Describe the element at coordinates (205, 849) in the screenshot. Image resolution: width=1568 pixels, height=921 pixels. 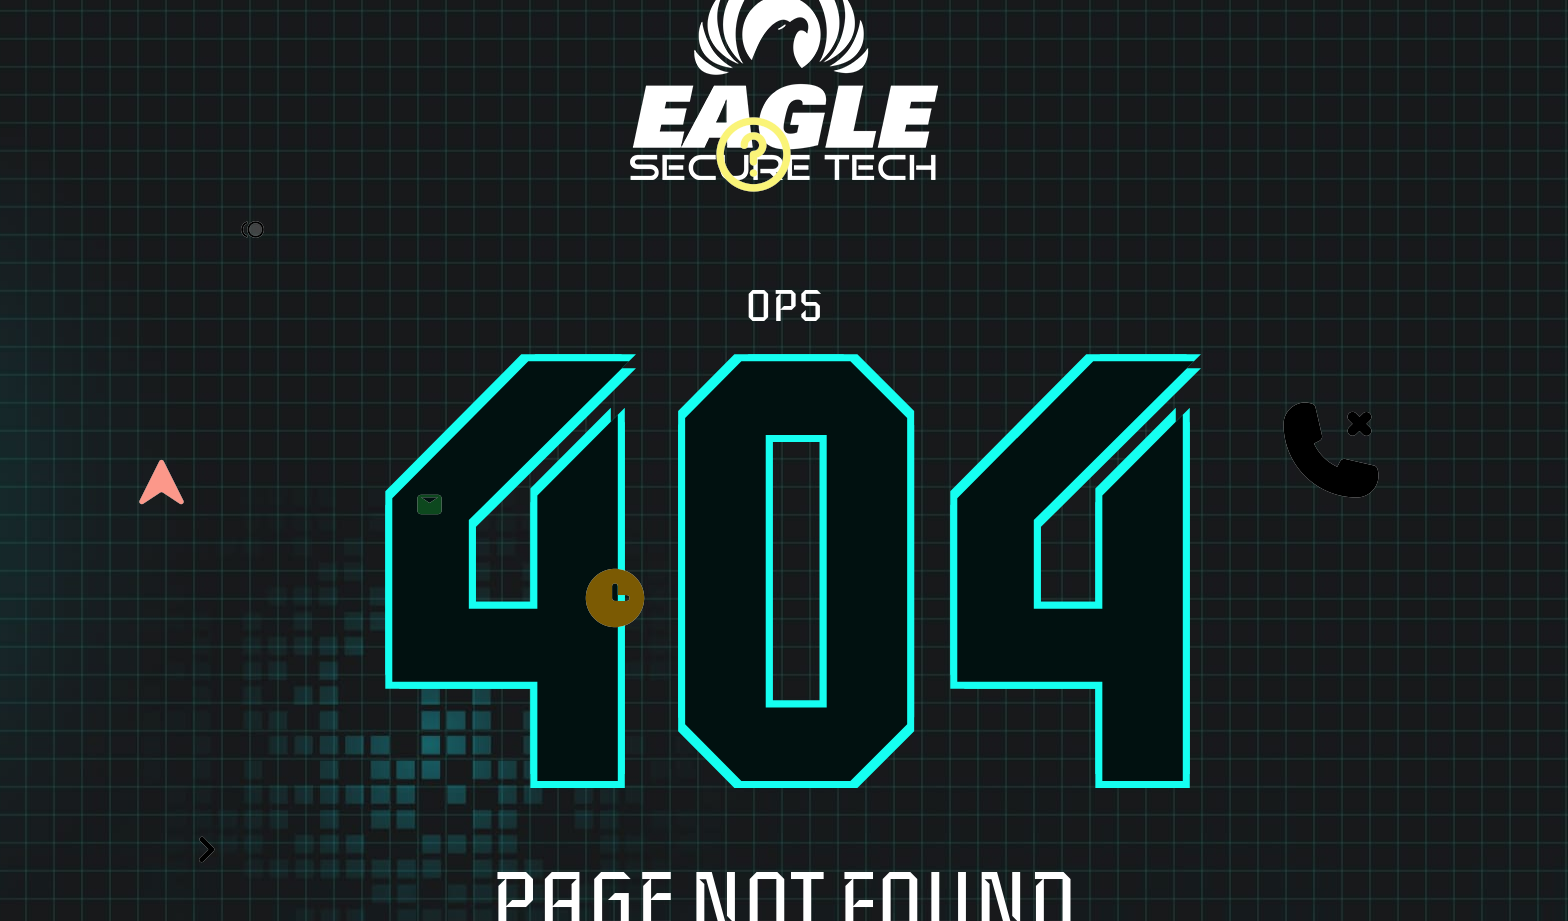
I see `navigate to the next item or screen` at that location.